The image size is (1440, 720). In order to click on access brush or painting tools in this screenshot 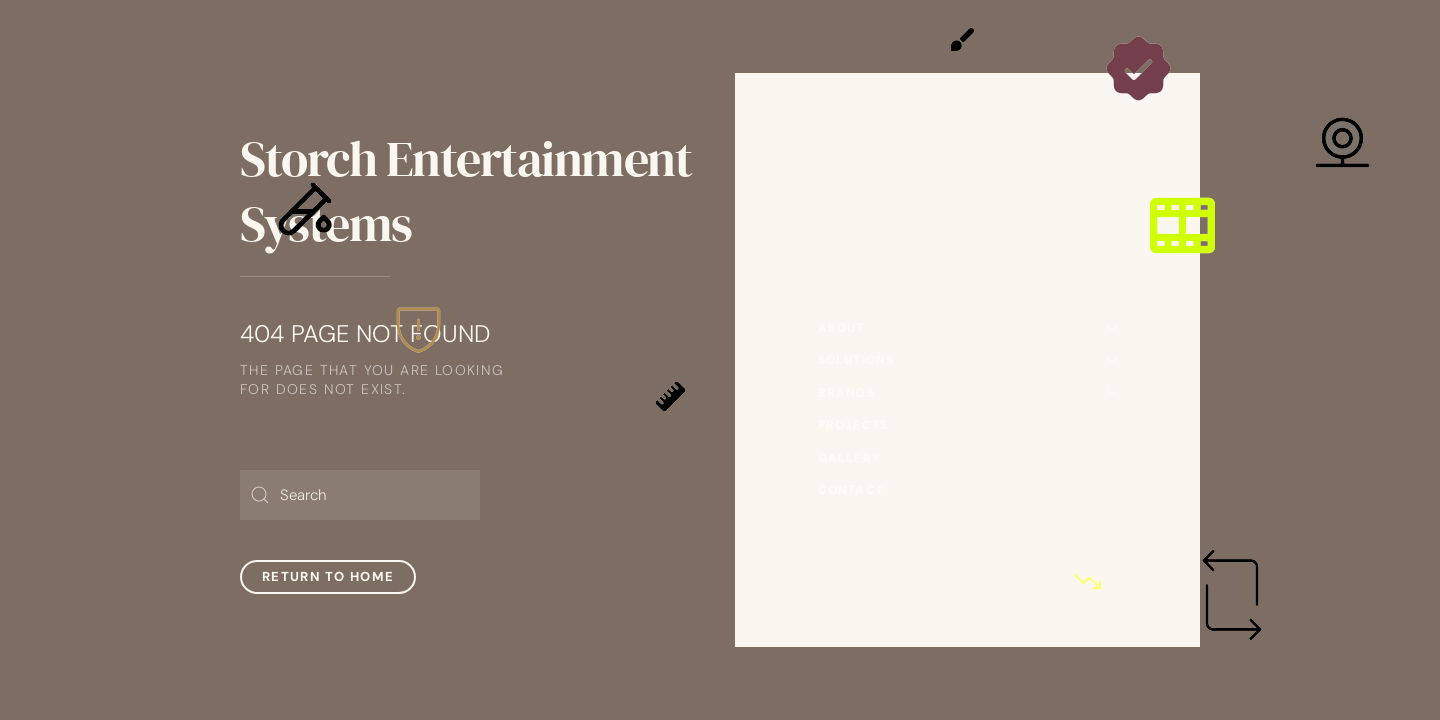, I will do `click(962, 39)`.